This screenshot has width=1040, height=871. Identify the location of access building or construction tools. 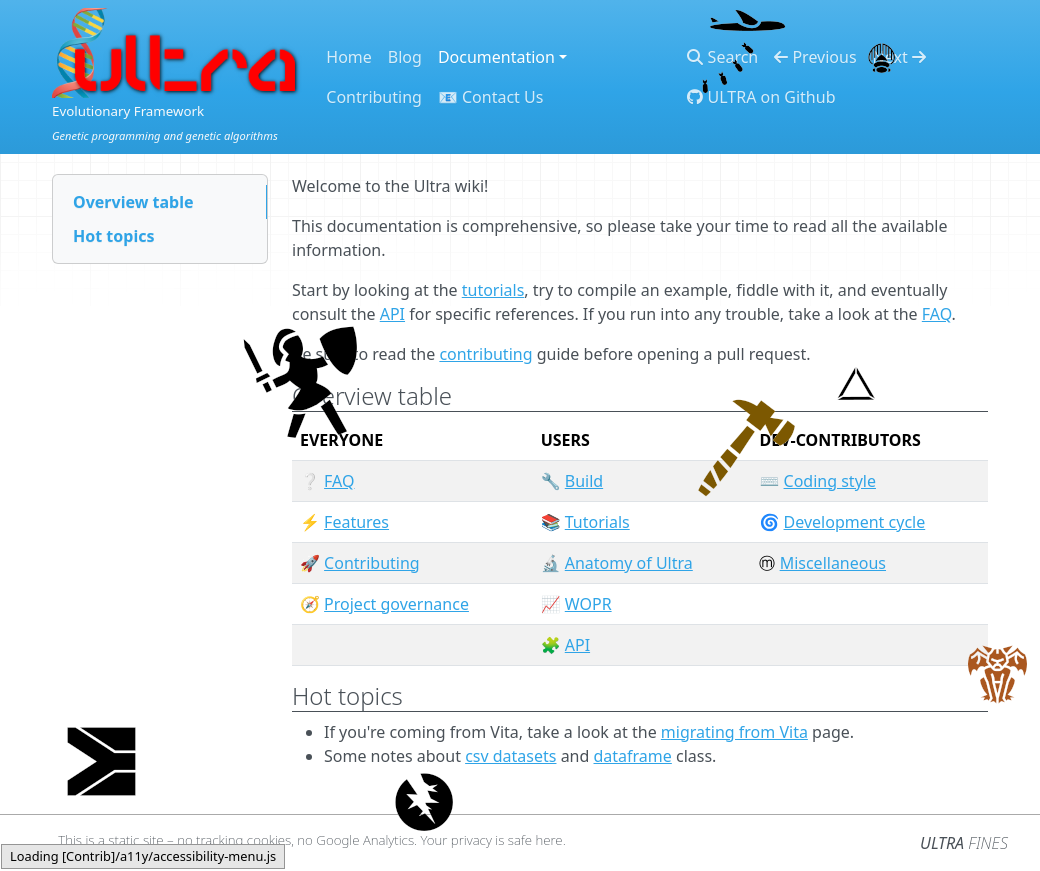
(746, 447).